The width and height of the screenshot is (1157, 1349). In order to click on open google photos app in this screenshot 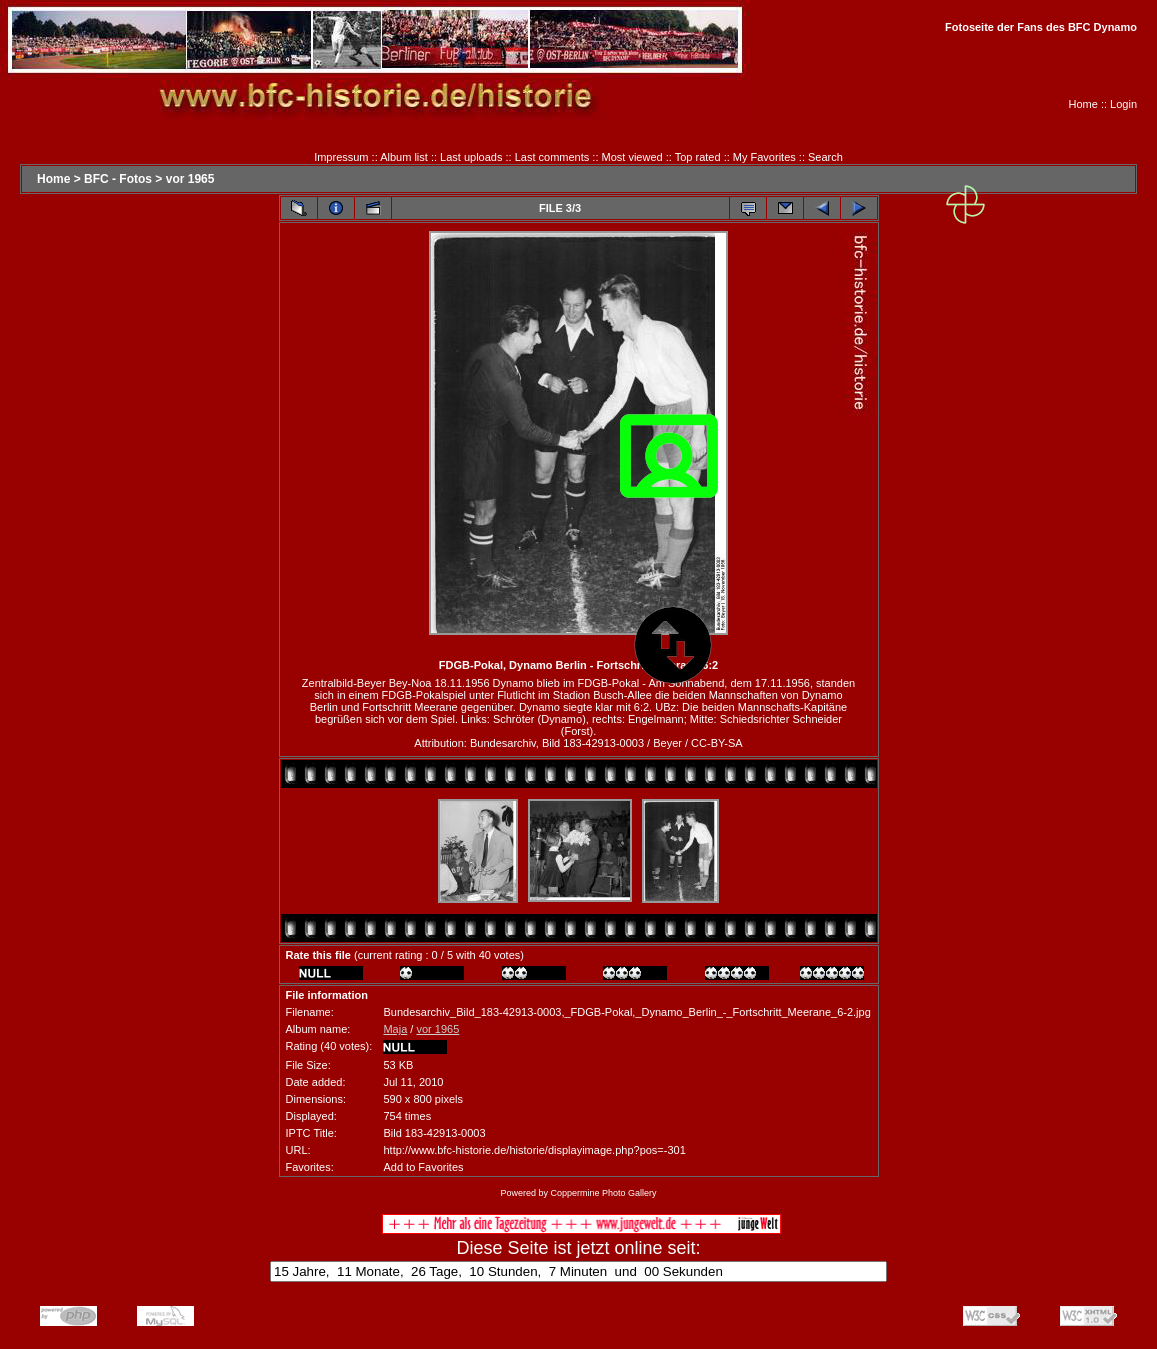, I will do `click(965, 204)`.